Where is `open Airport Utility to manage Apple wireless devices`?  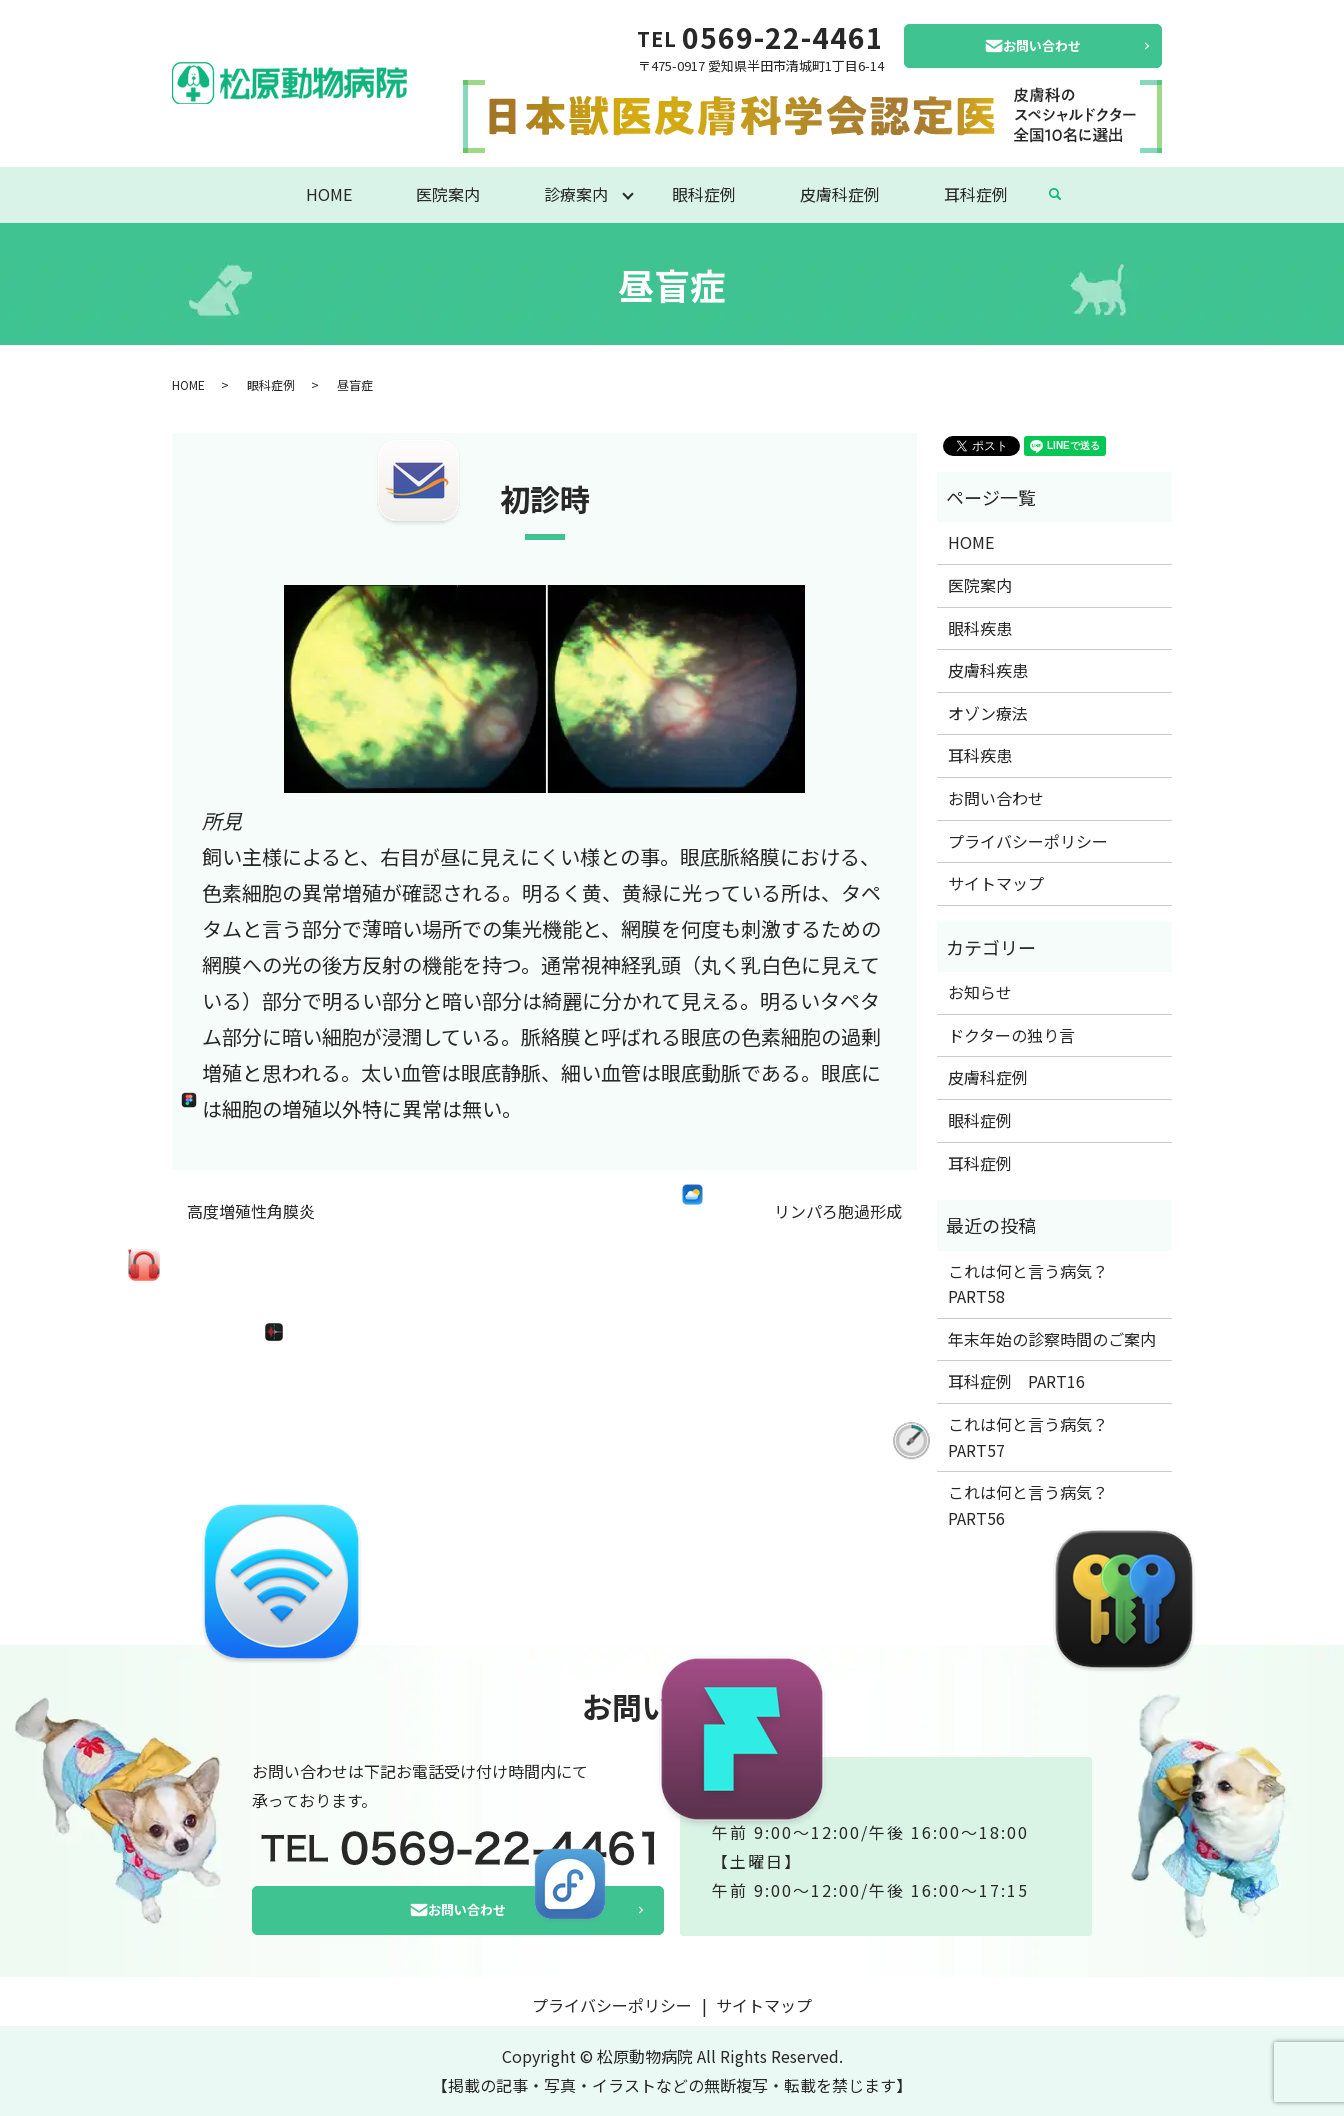 open Airport Utility to manage Apple wireless devices is located at coordinates (281, 1581).